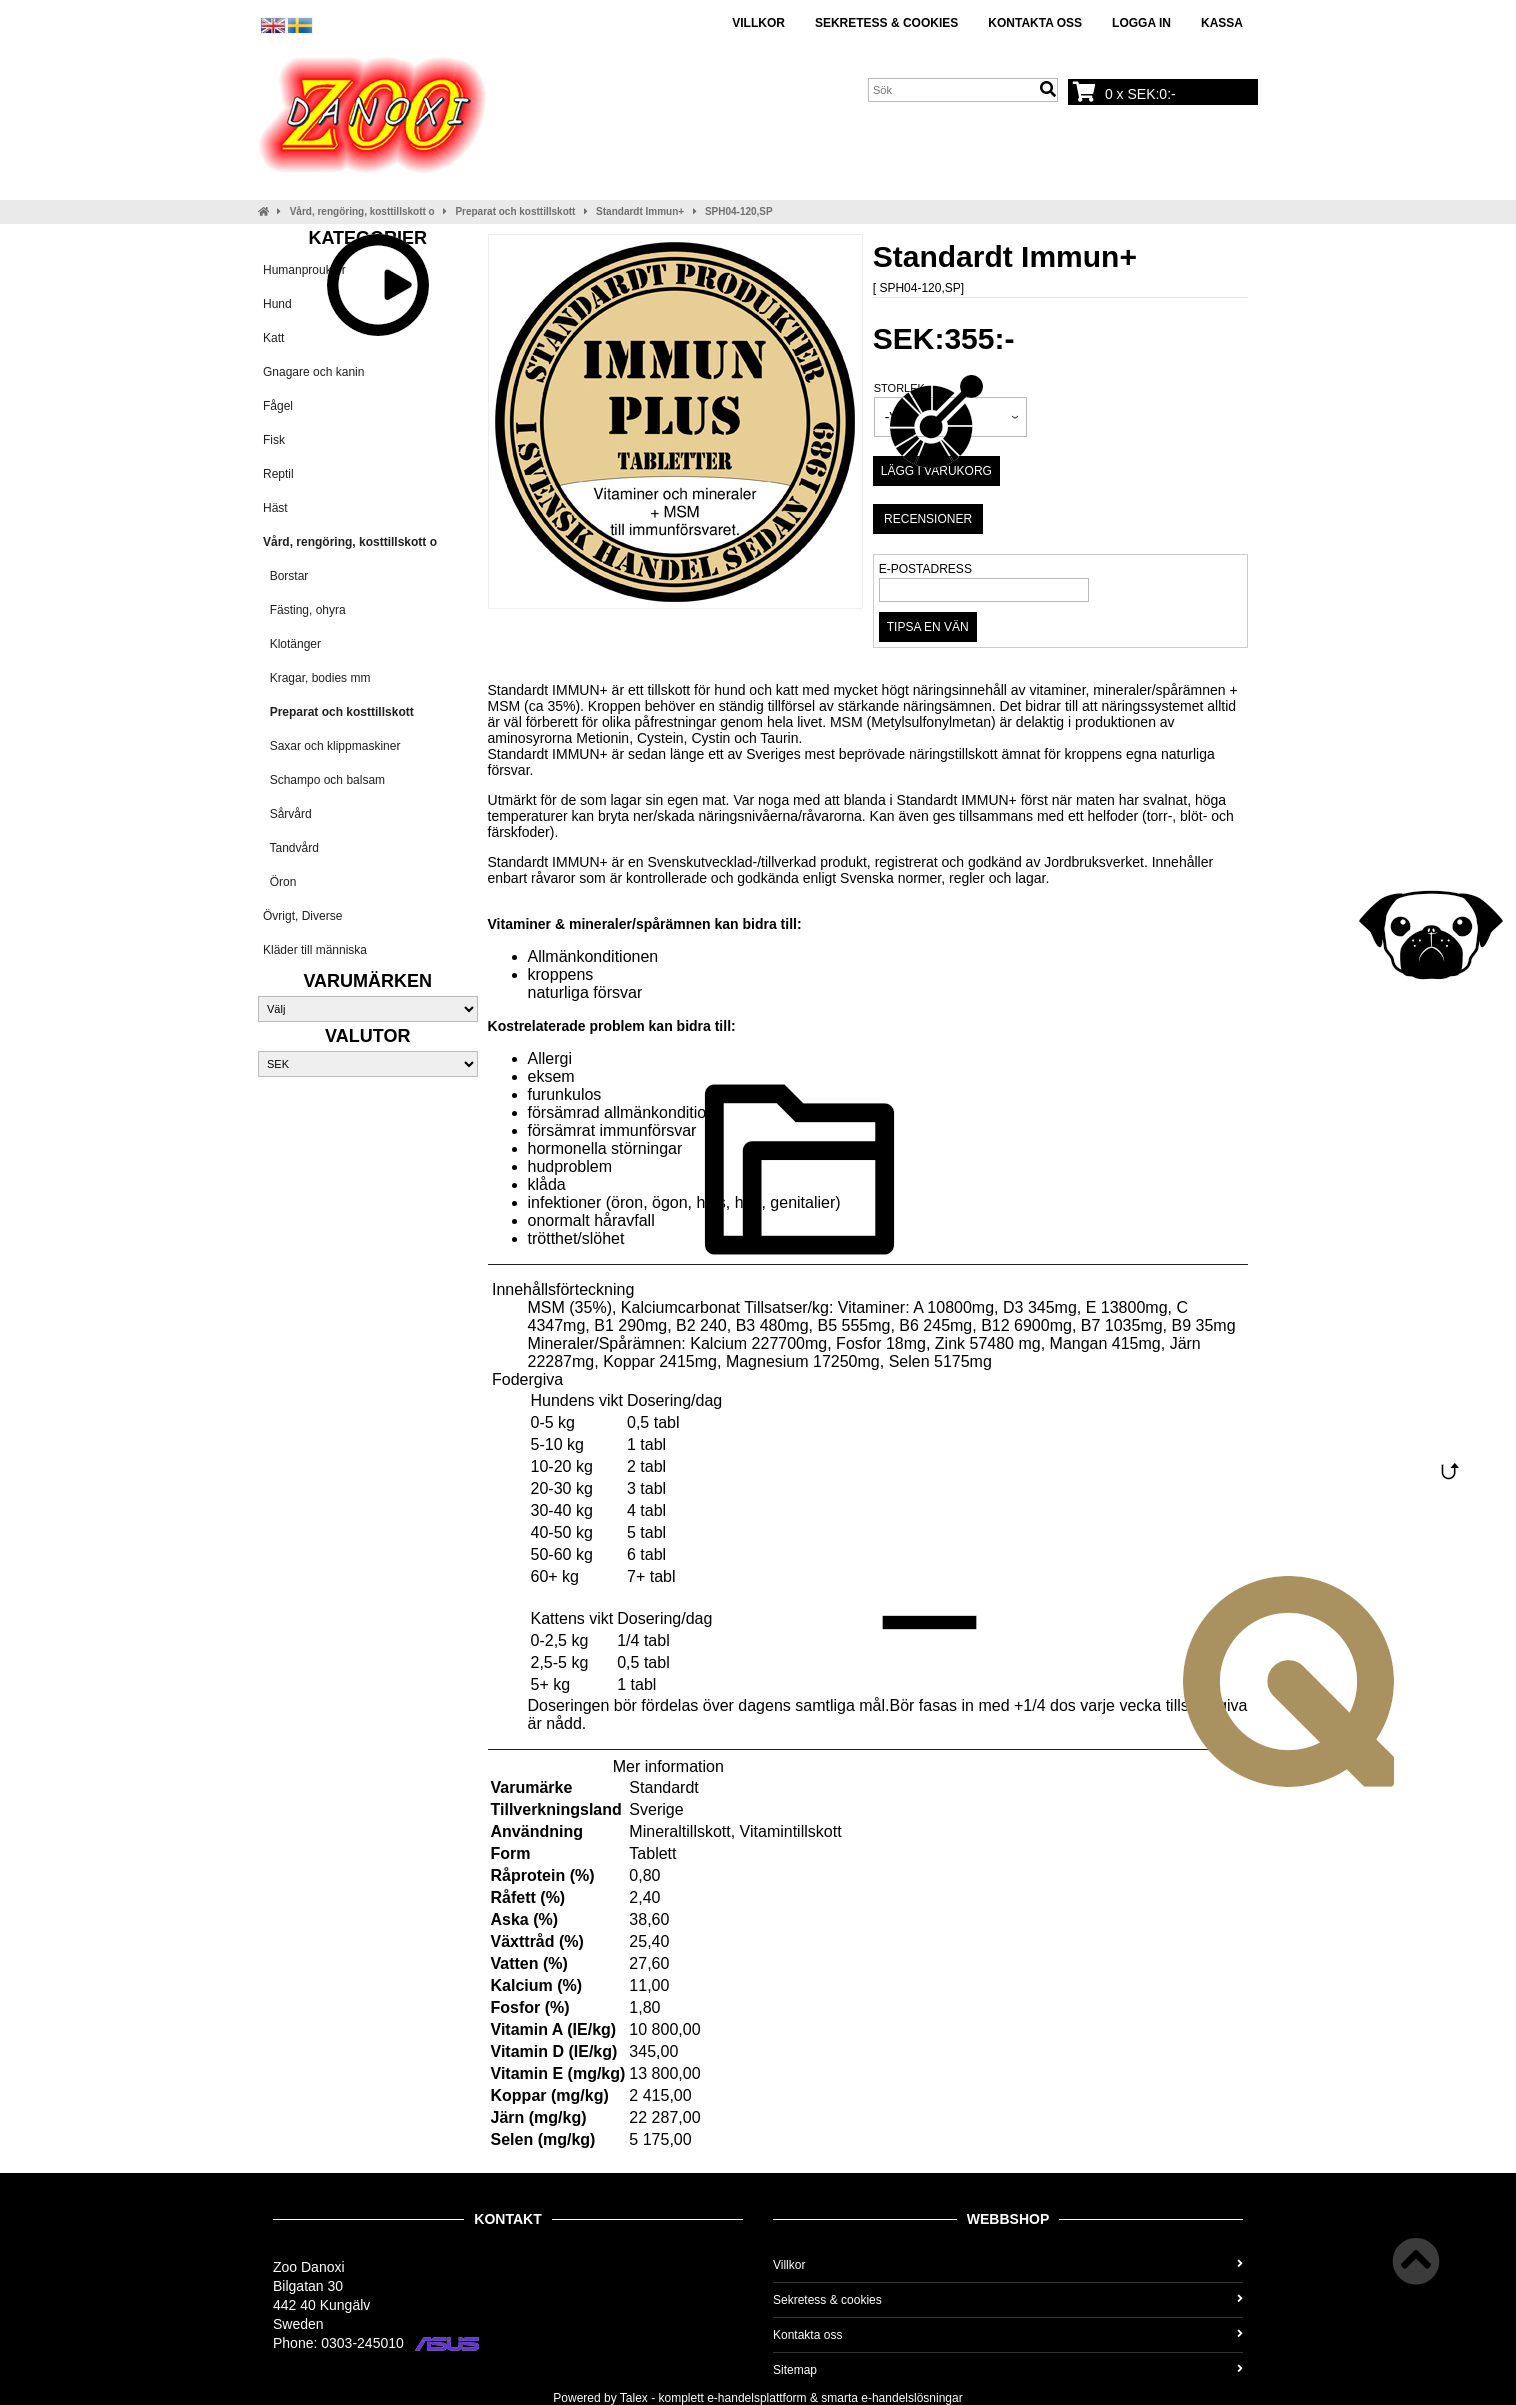 The width and height of the screenshot is (1516, 2405). I want to click on asus brand identifier, so click(447, 2344).